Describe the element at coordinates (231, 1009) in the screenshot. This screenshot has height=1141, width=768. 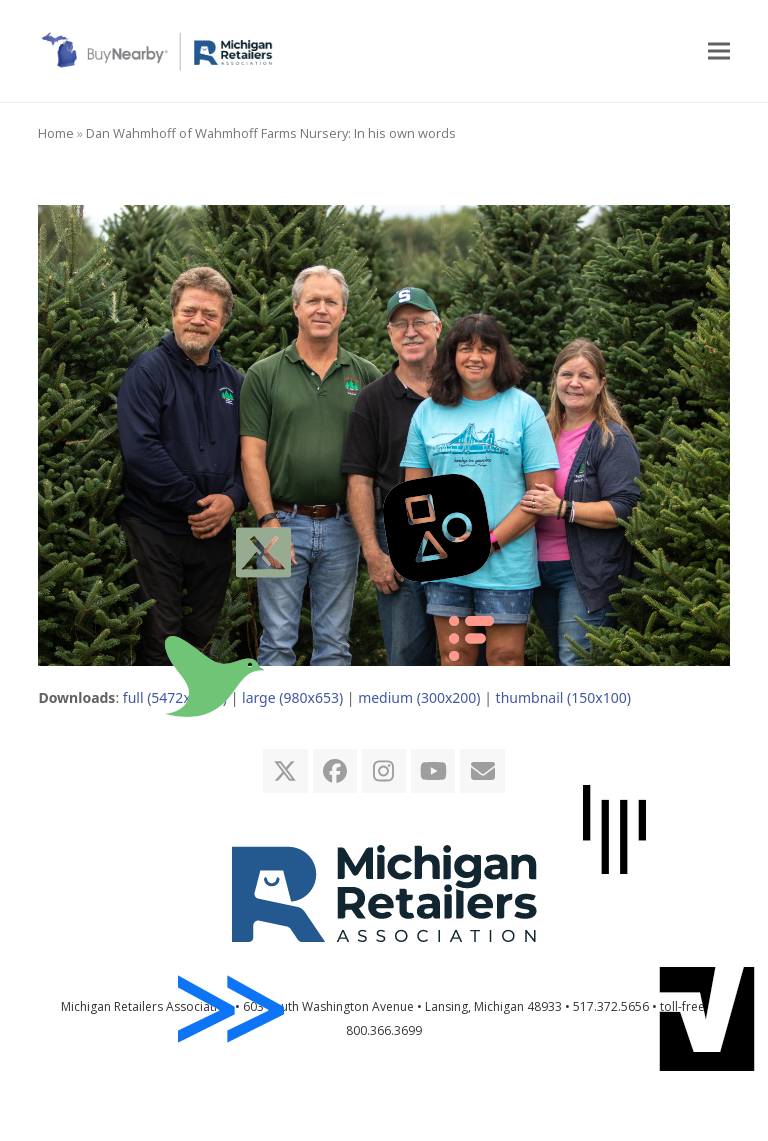
I see `cobalt app or service logo` at that location.